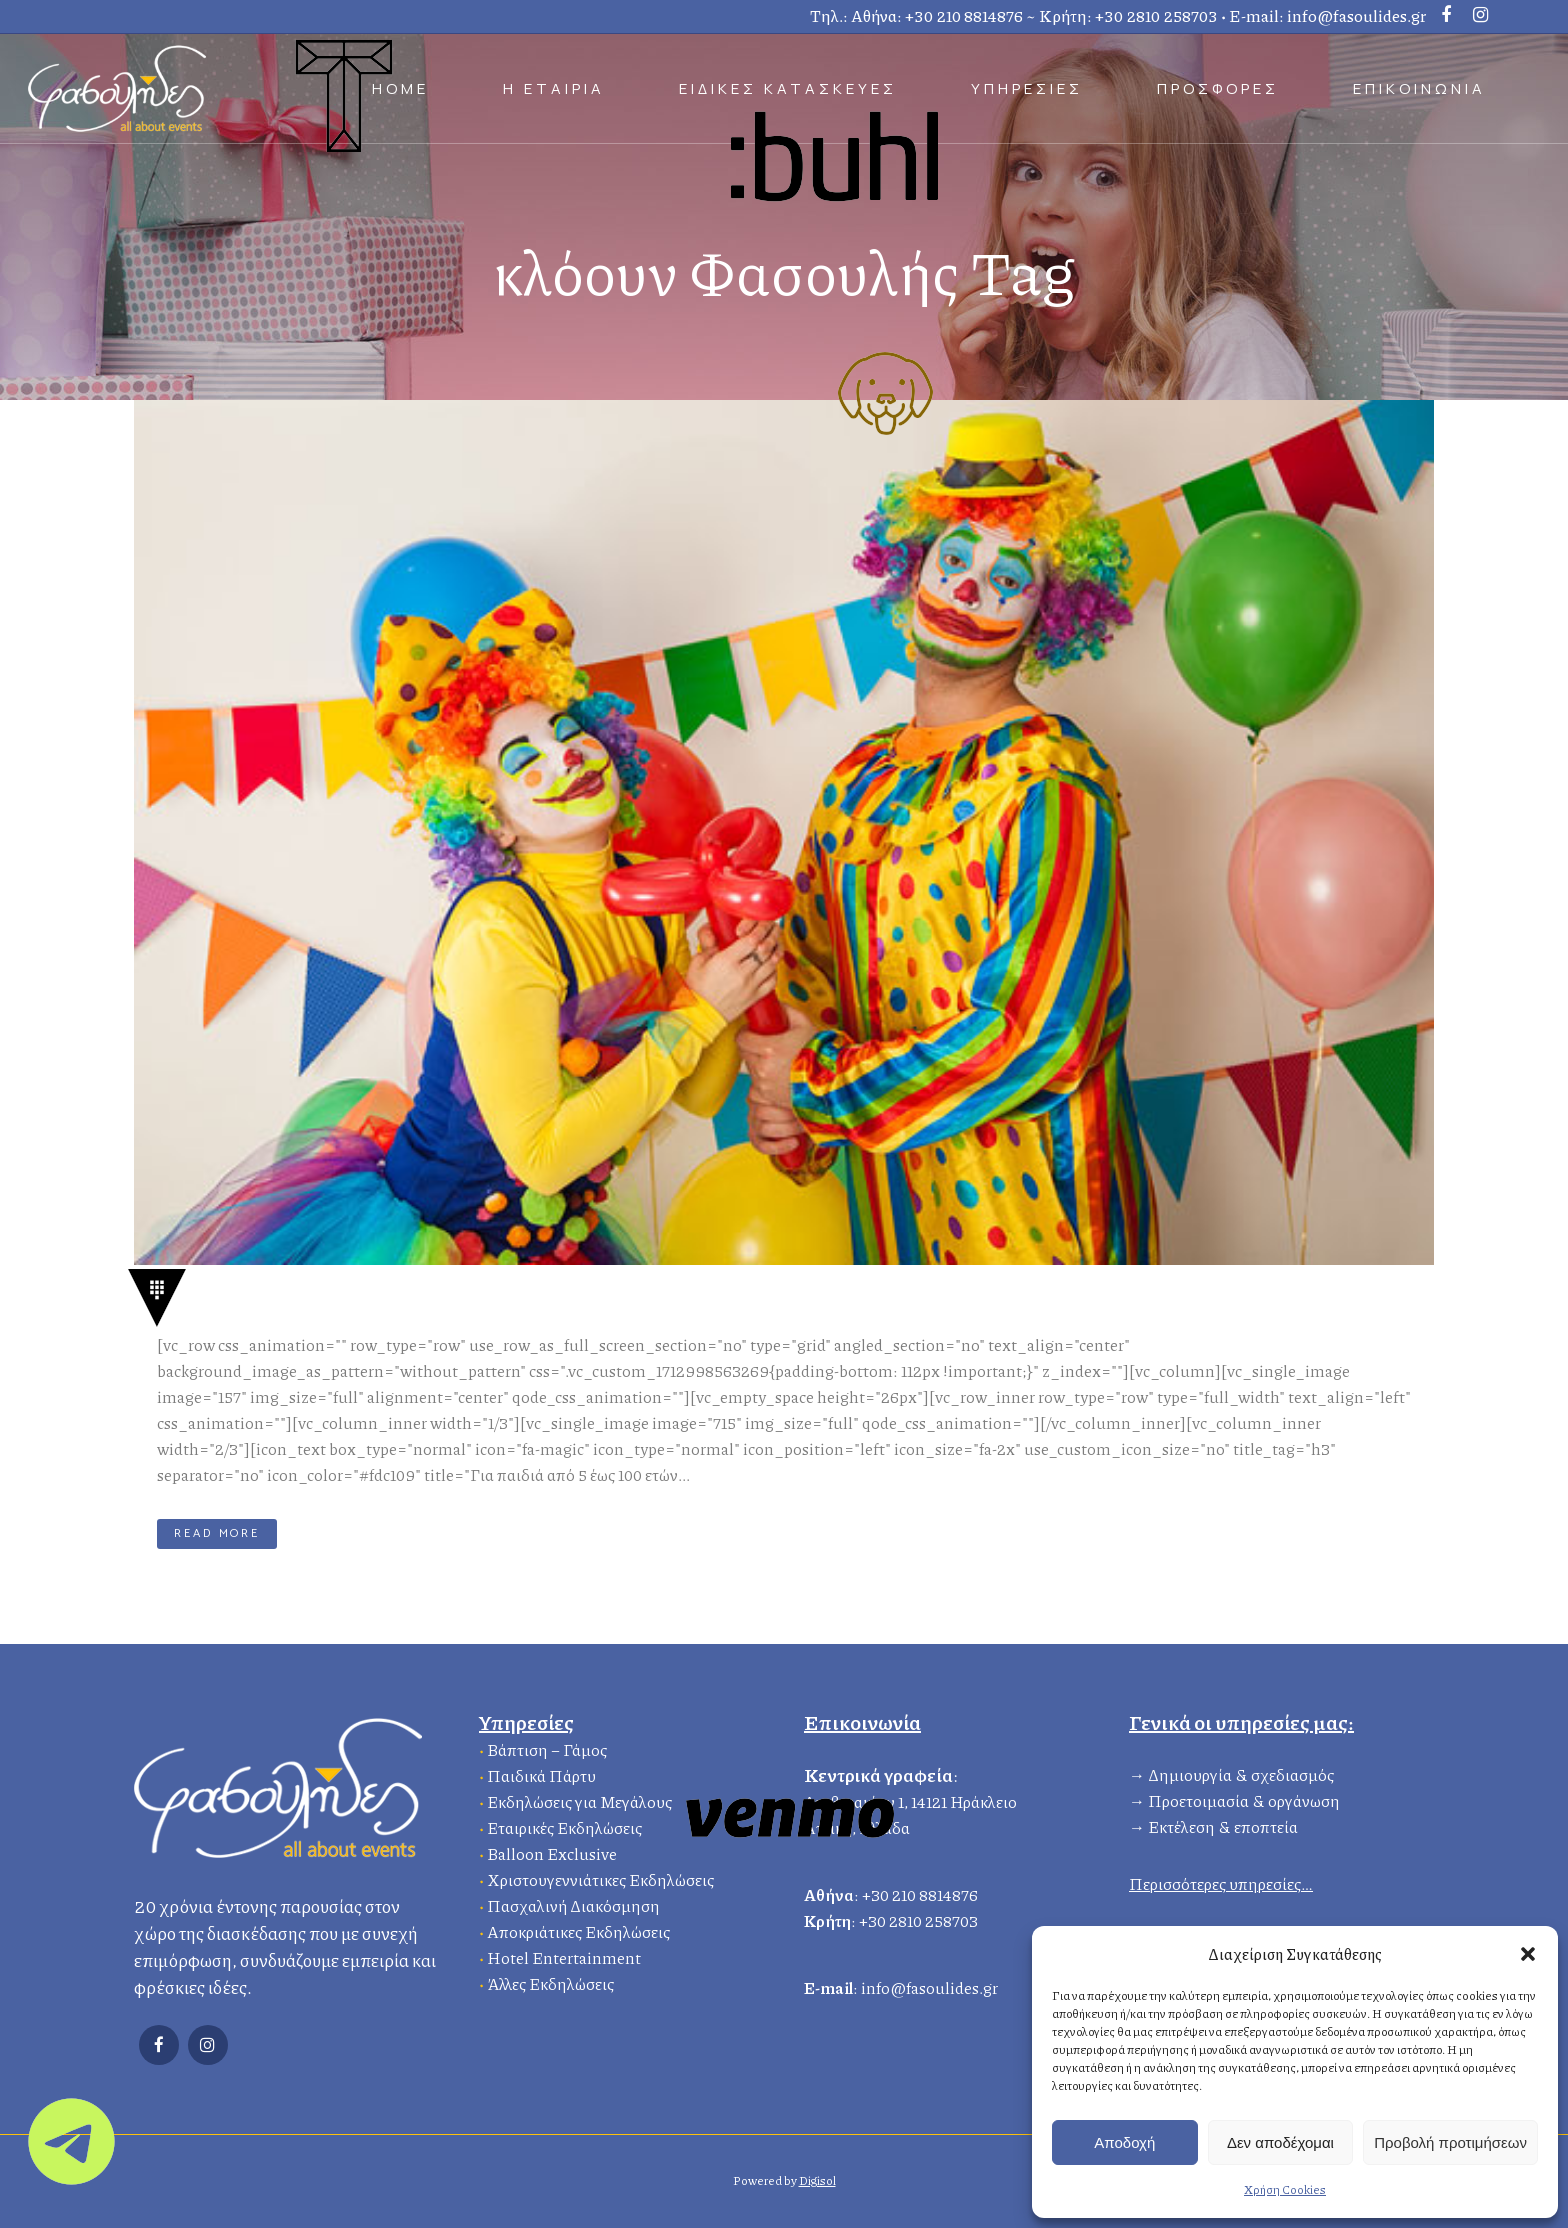 The width and height of the screenshot is (1568, 2228). I want to click on HashiCorp Vault application logo, so click(157, 1298).